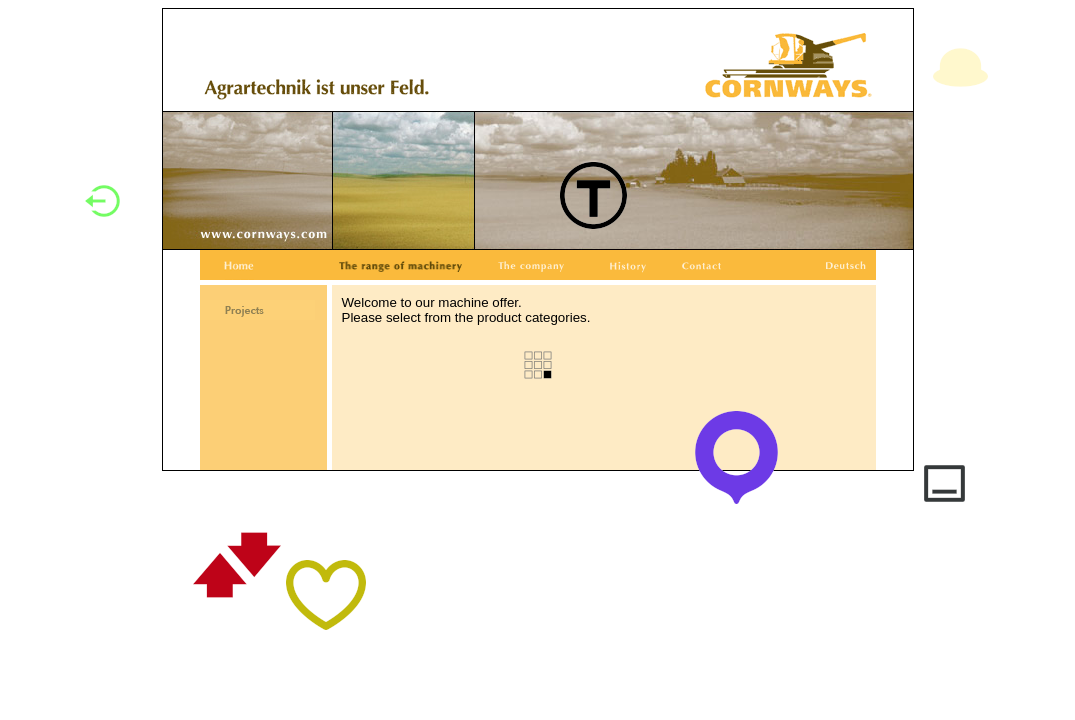 The image size is (1075, 720). What do you see at coordinates (960, 67) in the screenshot?
I see `open Alfred app` at bounding box center [960, 67].